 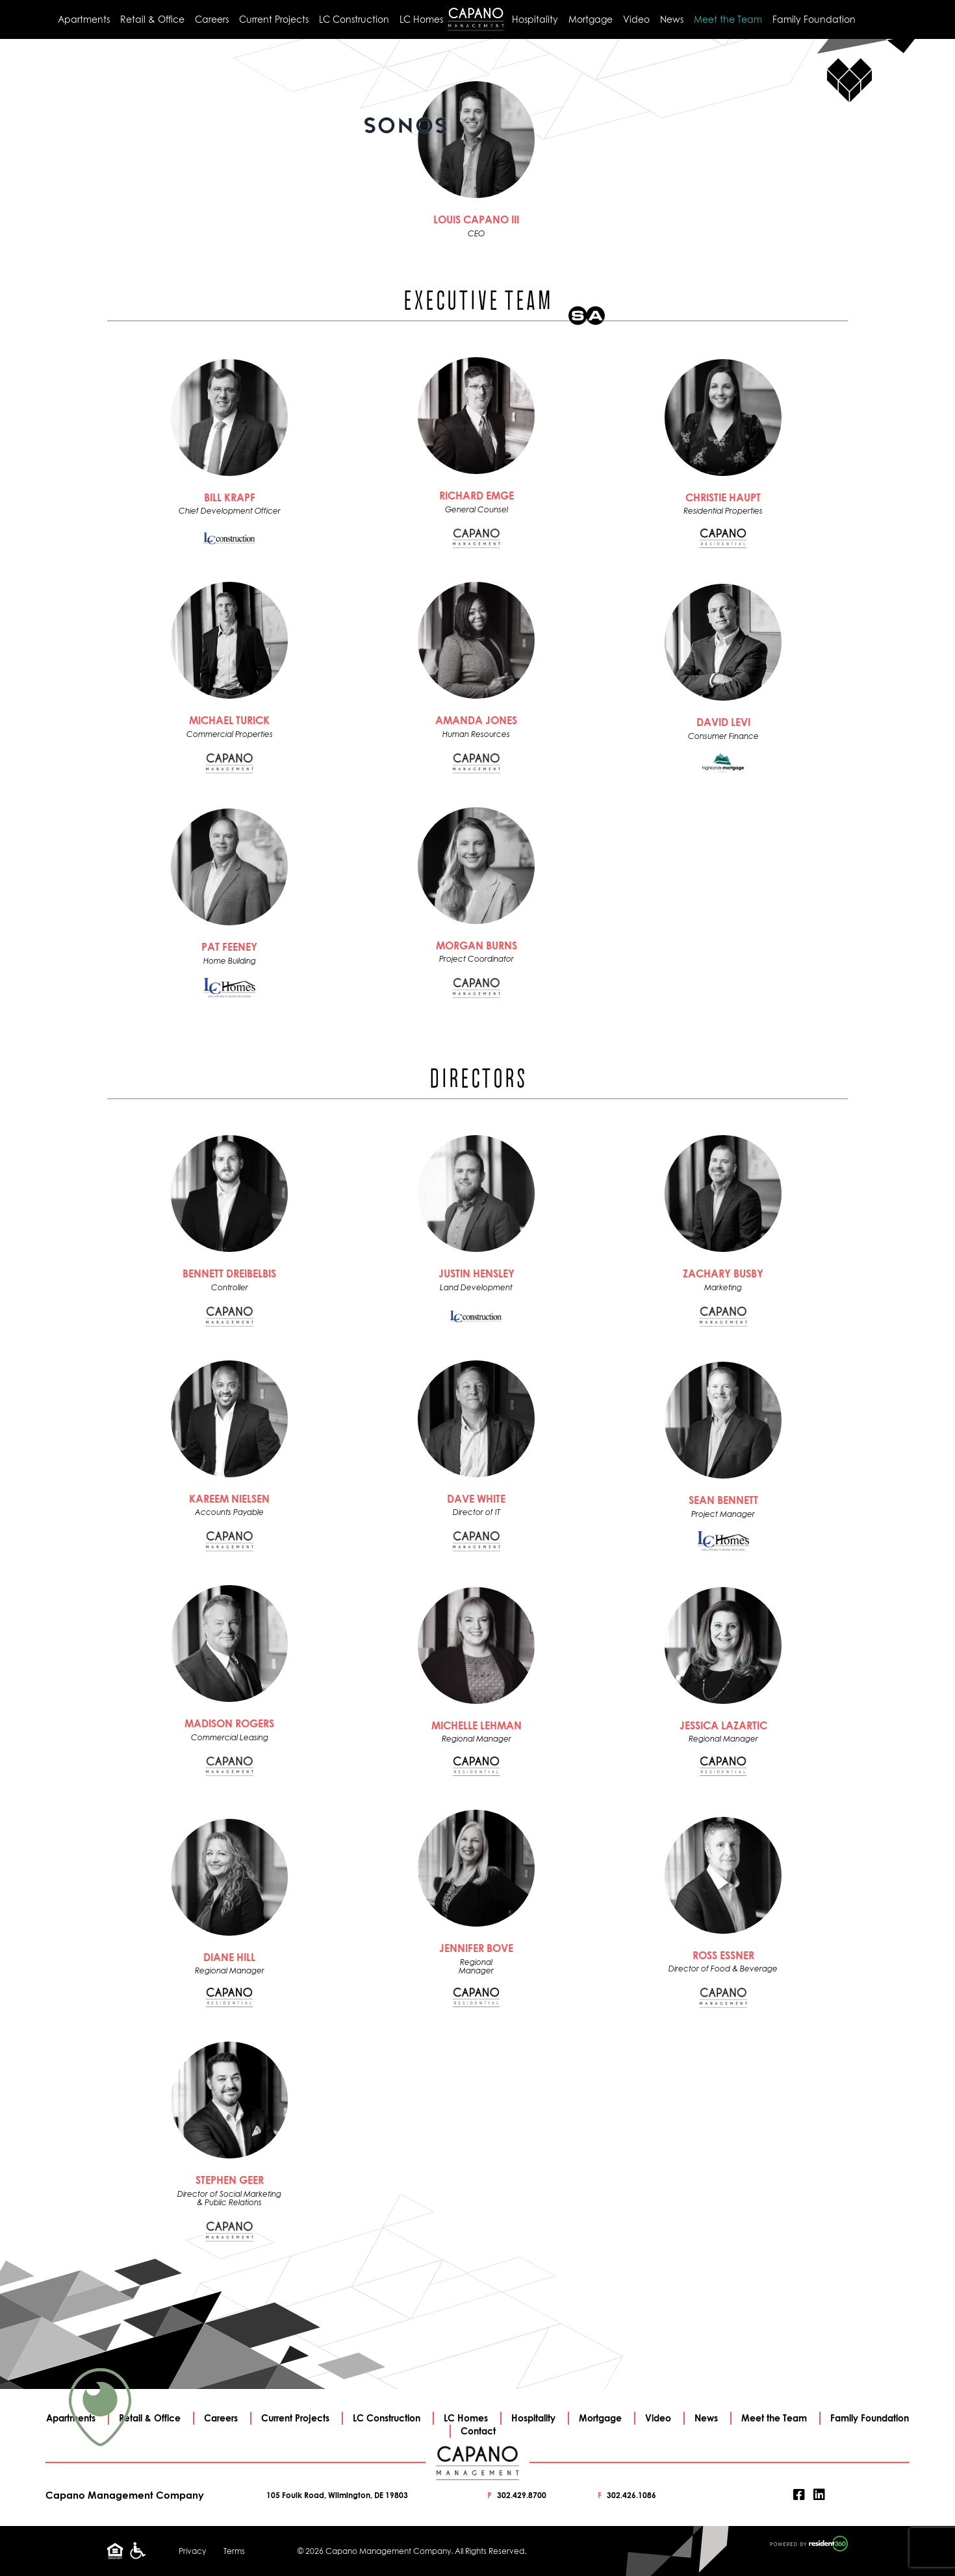 What do you see at coordinates (587, 316) in the screenshot?
I see `Sabancı Holding company logo` at bounding box center [587, 316].